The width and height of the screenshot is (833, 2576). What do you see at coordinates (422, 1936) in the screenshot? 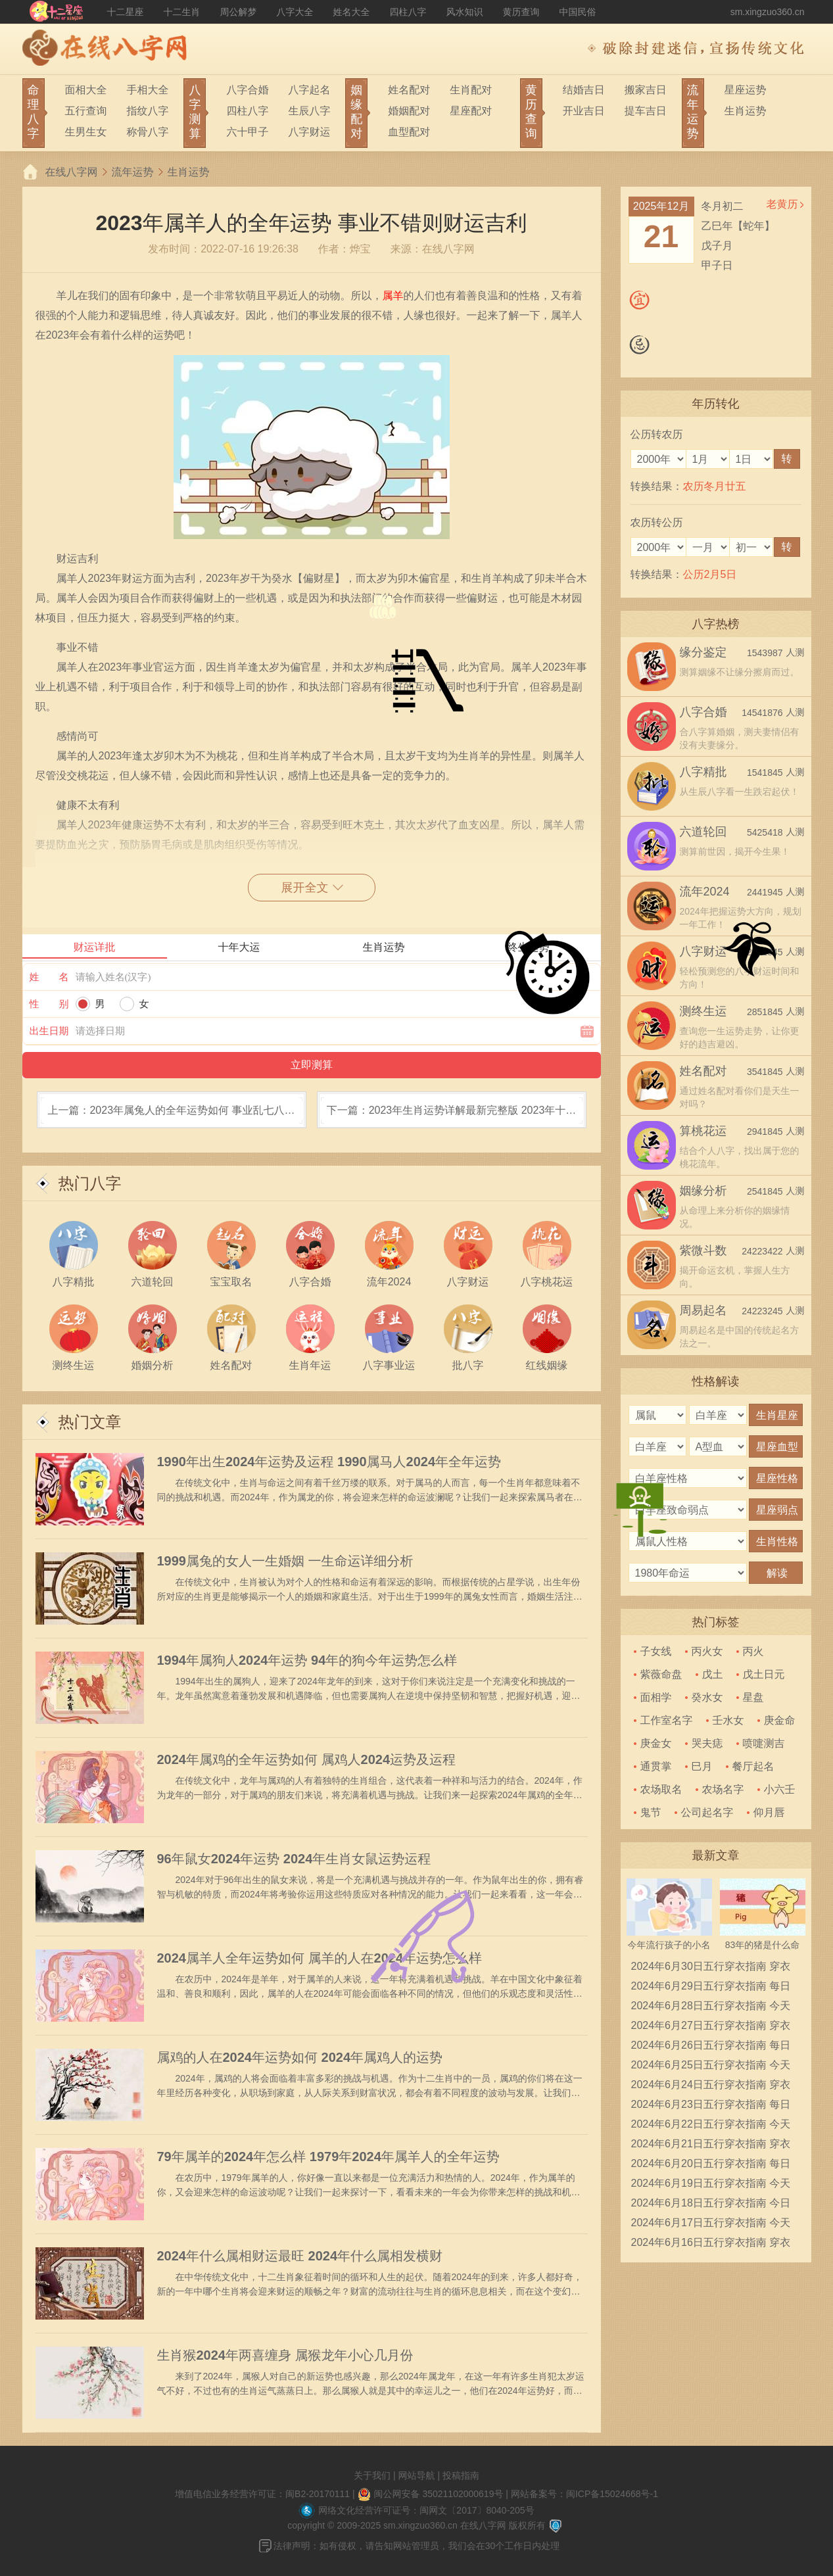
I see `access fishing mini-game or activity` at bounding box center [422, 1936].